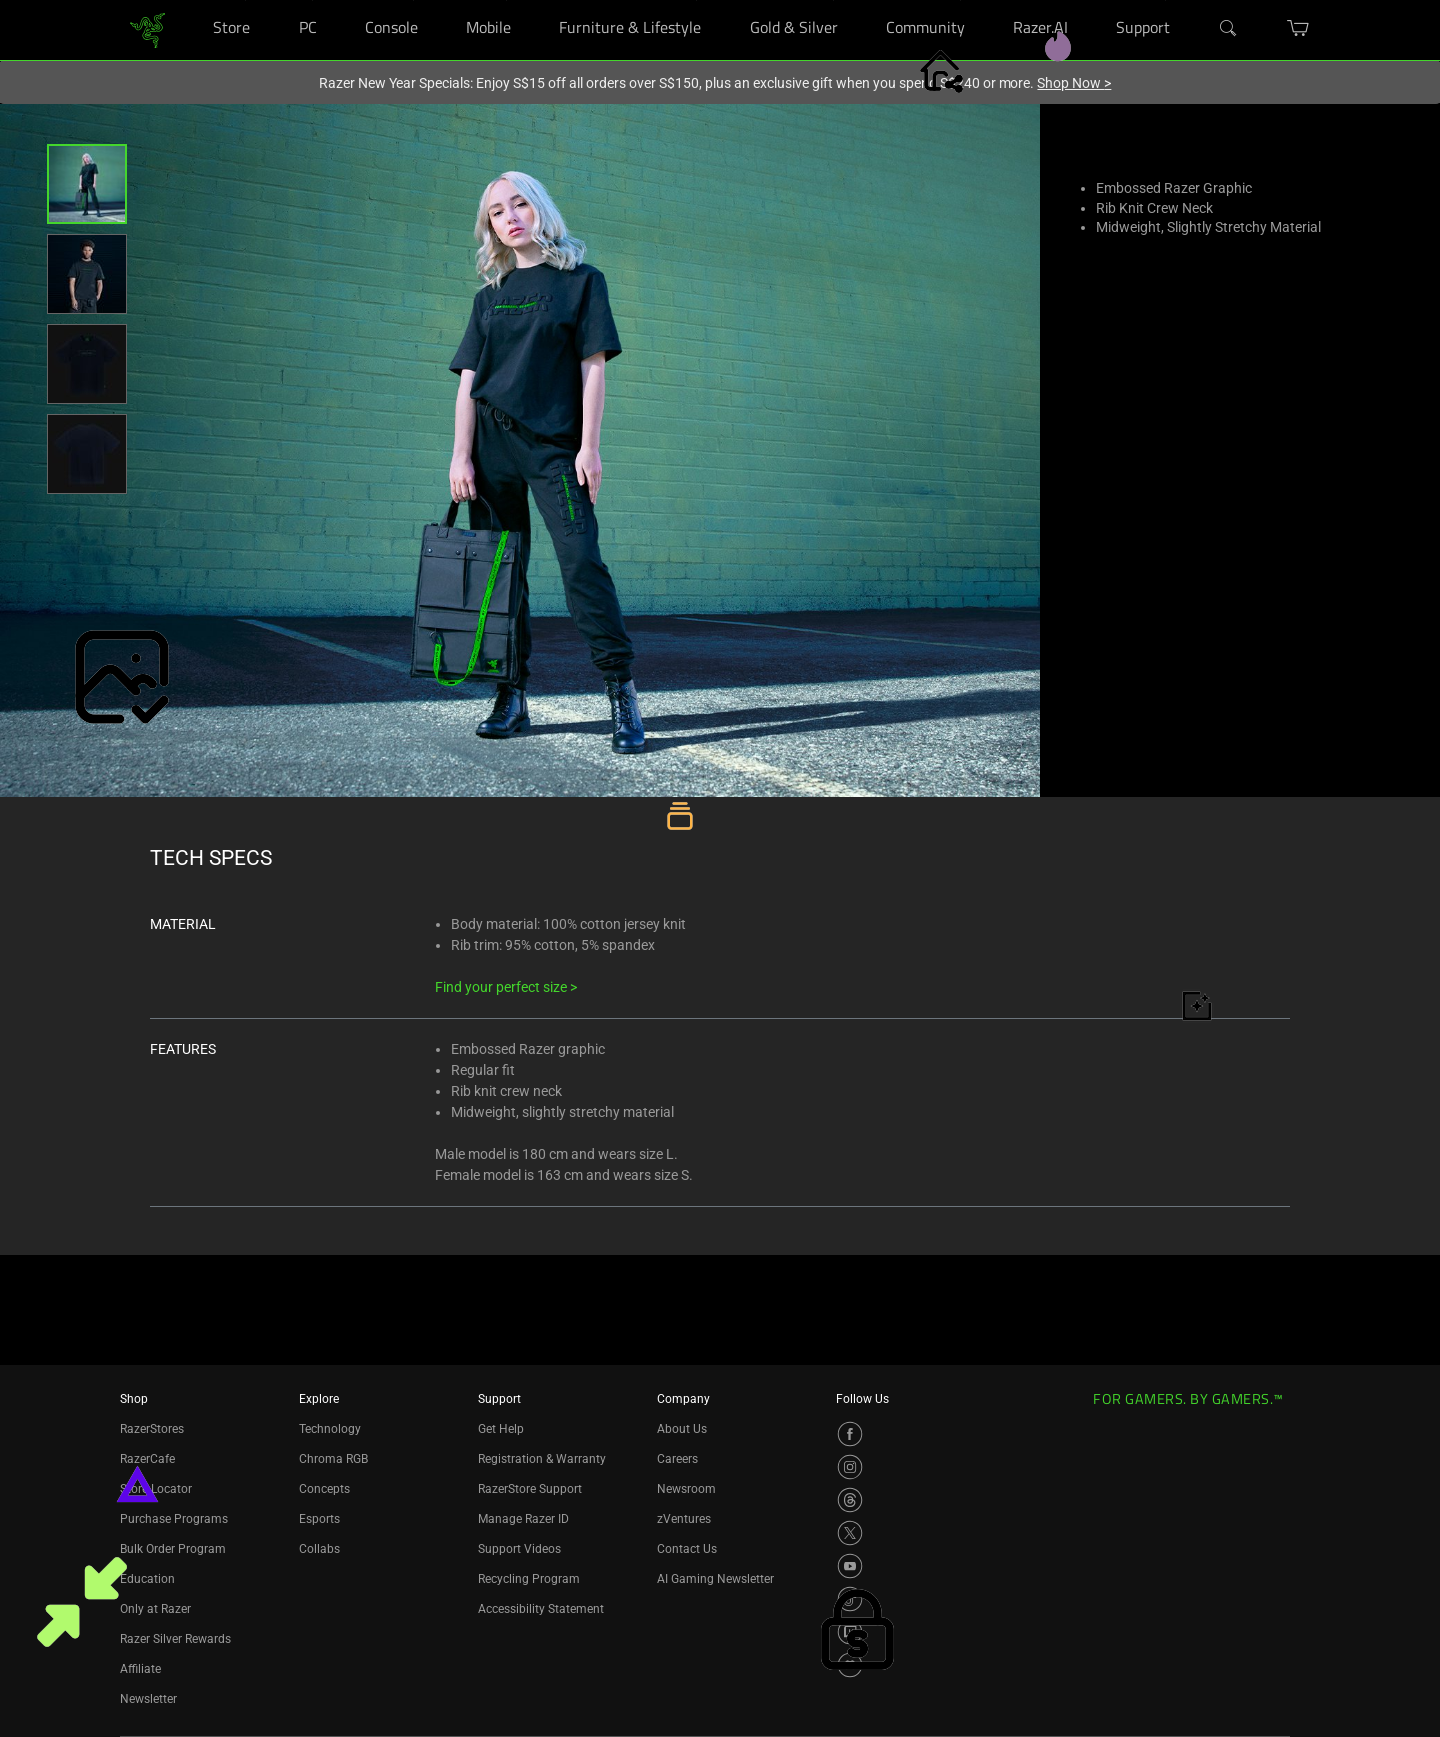  Describe the element at coordinates (680, 816) in the screenshot. I see `view stacked cards or layers` at that location.